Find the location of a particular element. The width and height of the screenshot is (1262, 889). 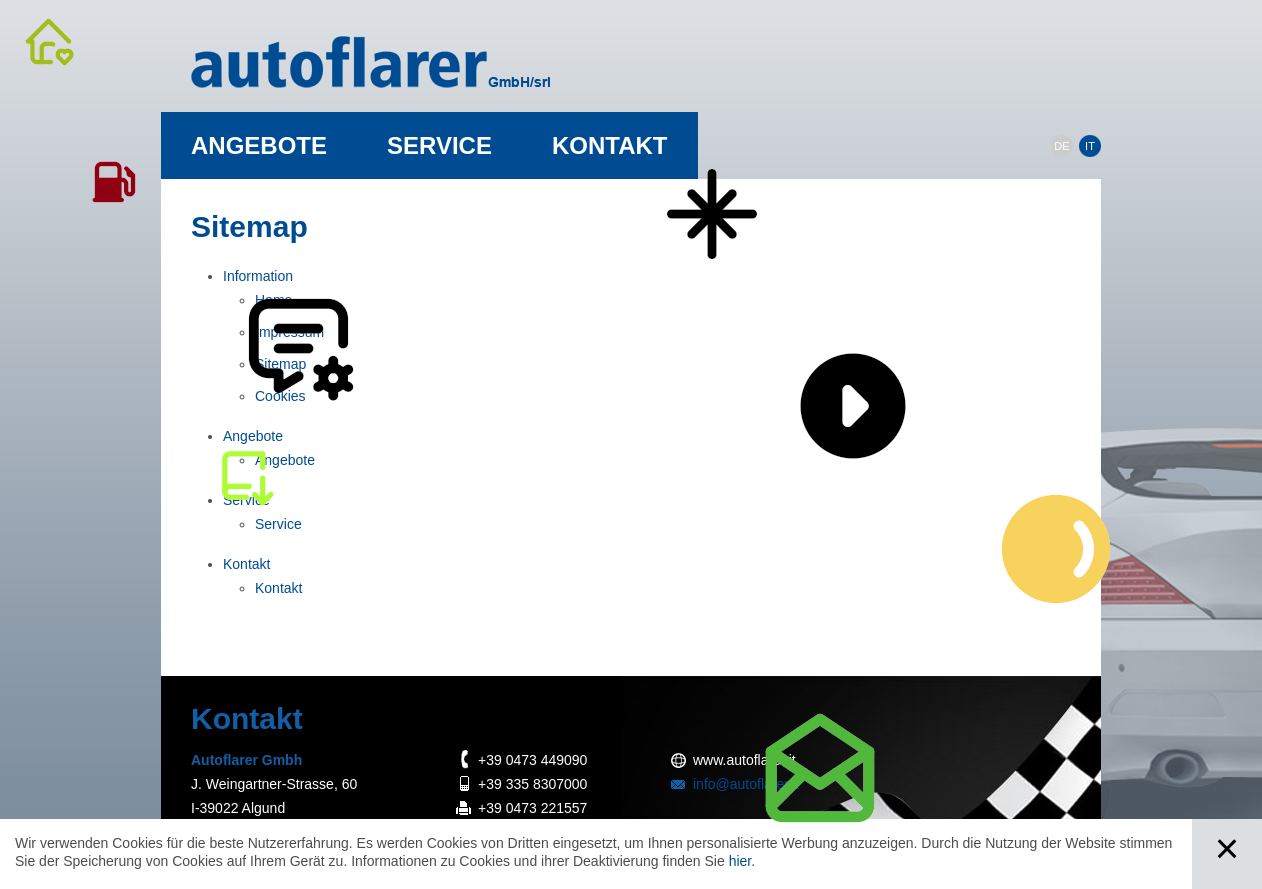

view your favorite or saved home is located at coordinates (48, 41).